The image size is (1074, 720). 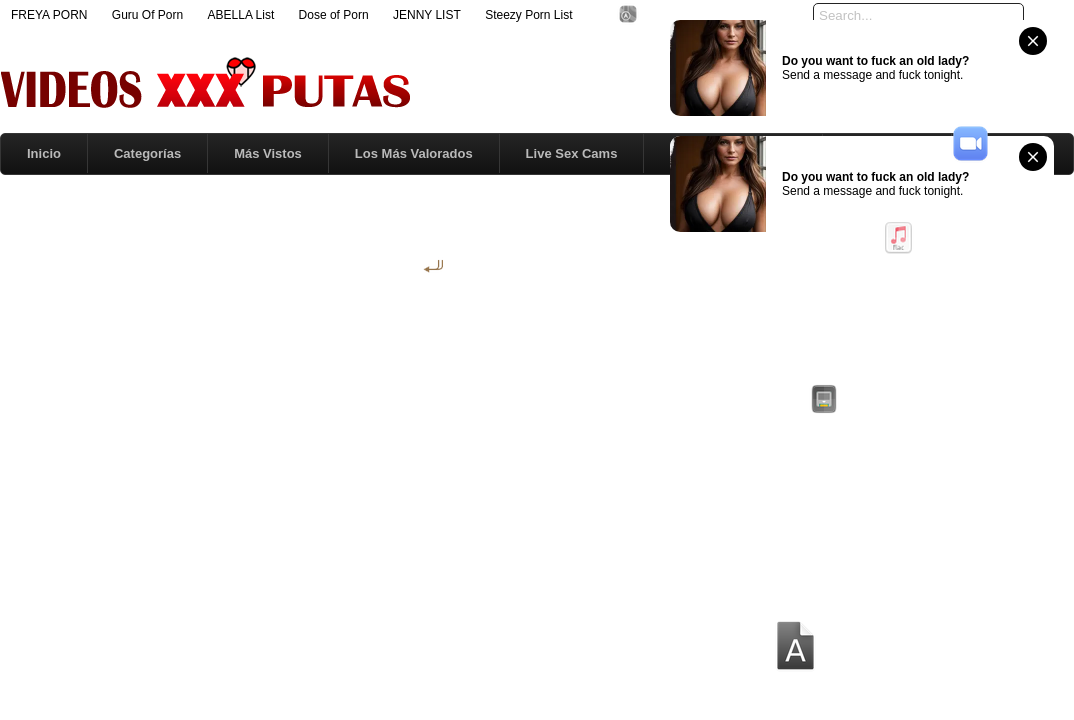 What do you see at coordinates (898, 237) in the screenshot?
I see `a flac audio file` at bounding box center [898, 237].